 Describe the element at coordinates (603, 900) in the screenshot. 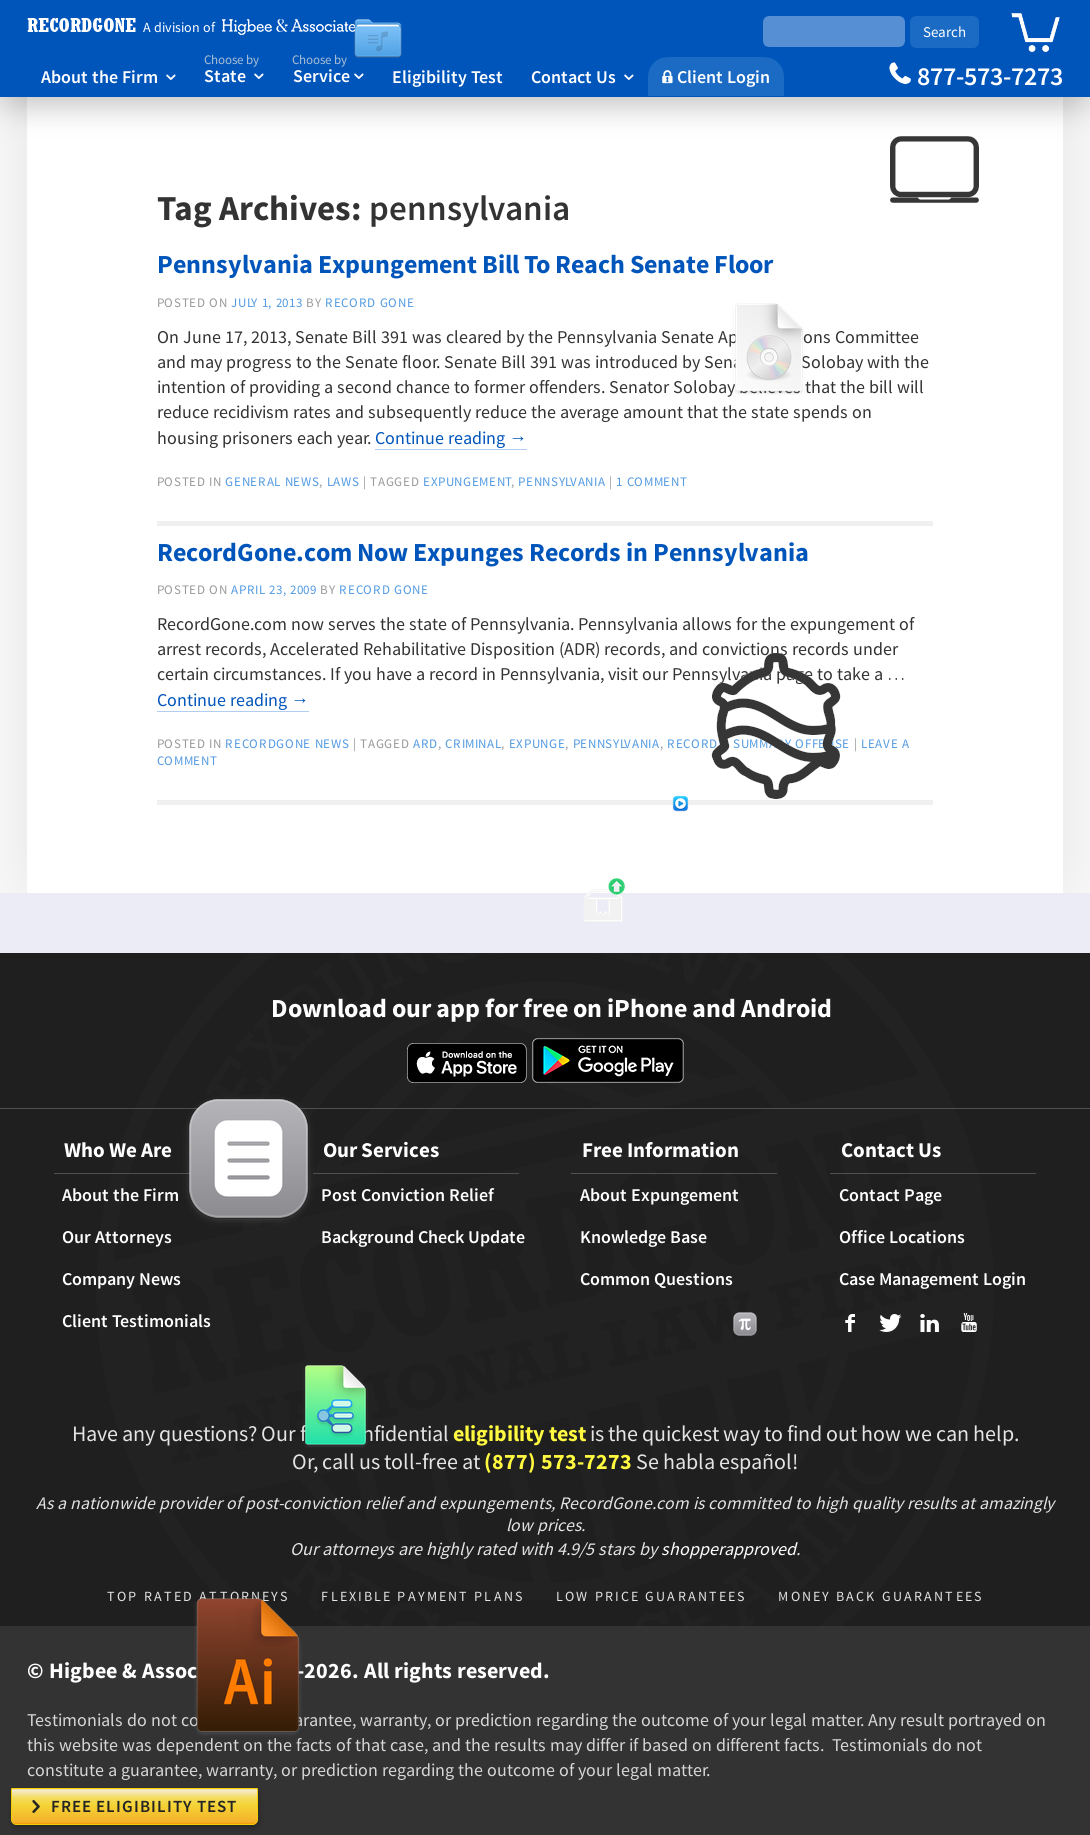

I see `software updates are available` at that location.